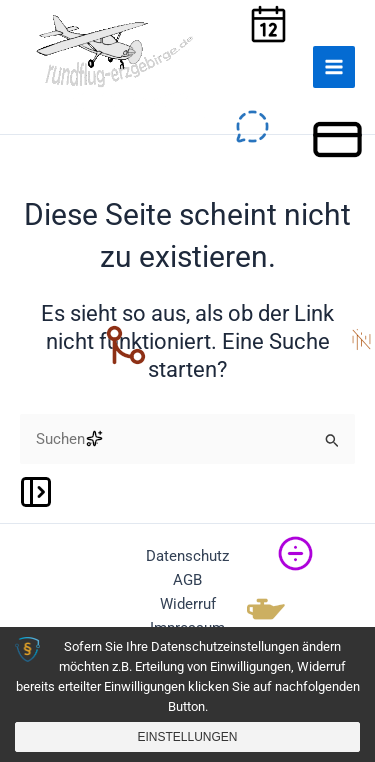  I want to click on manage payment methods, so click(337, 139).